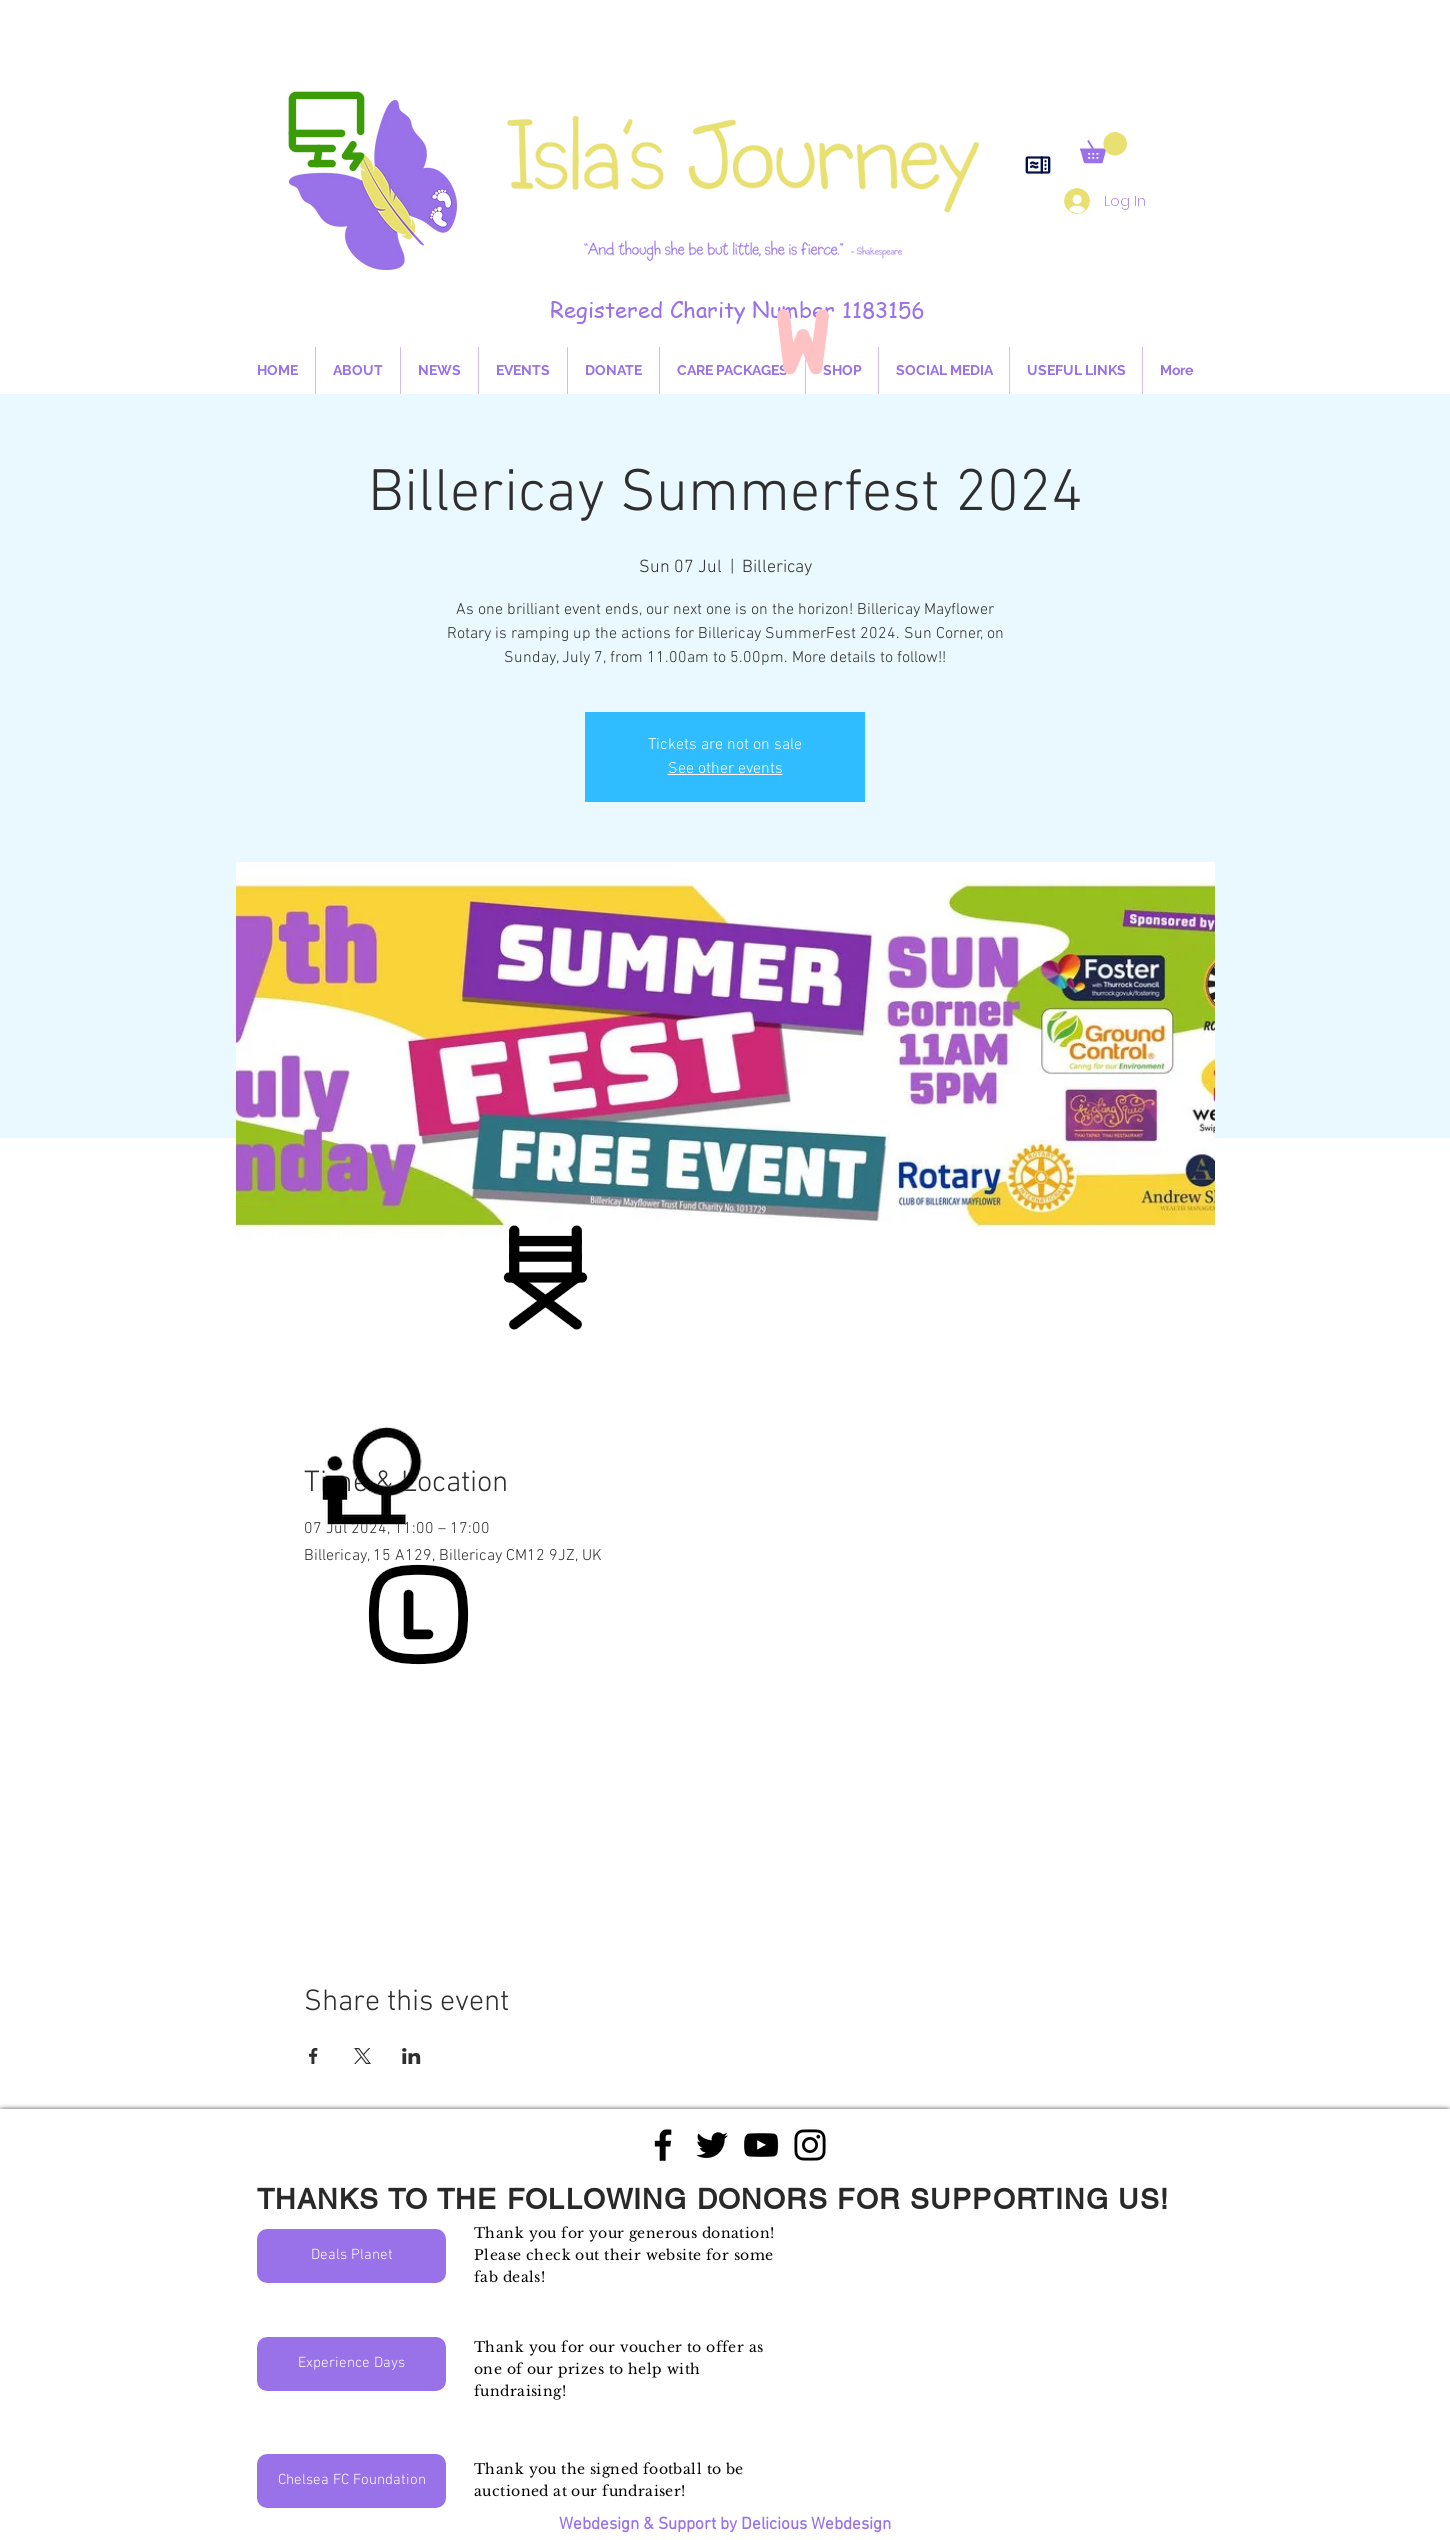 This screenshot has height=2540, width=1450. Describe the element at coordinates (371, 1475) in the screenshot. I see `explore nature or outdoor activities` at that location.